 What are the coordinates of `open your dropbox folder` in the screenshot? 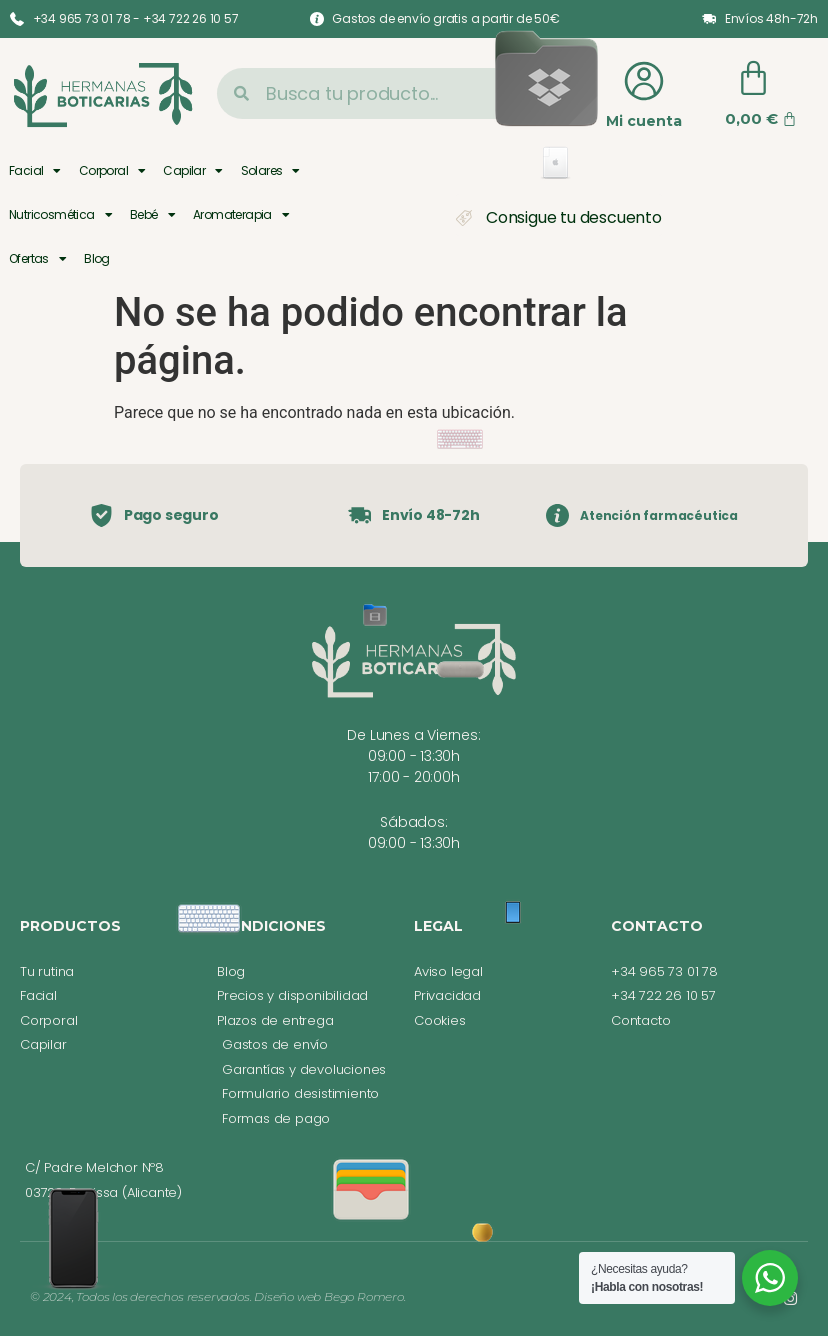 It's located at (546, 78).